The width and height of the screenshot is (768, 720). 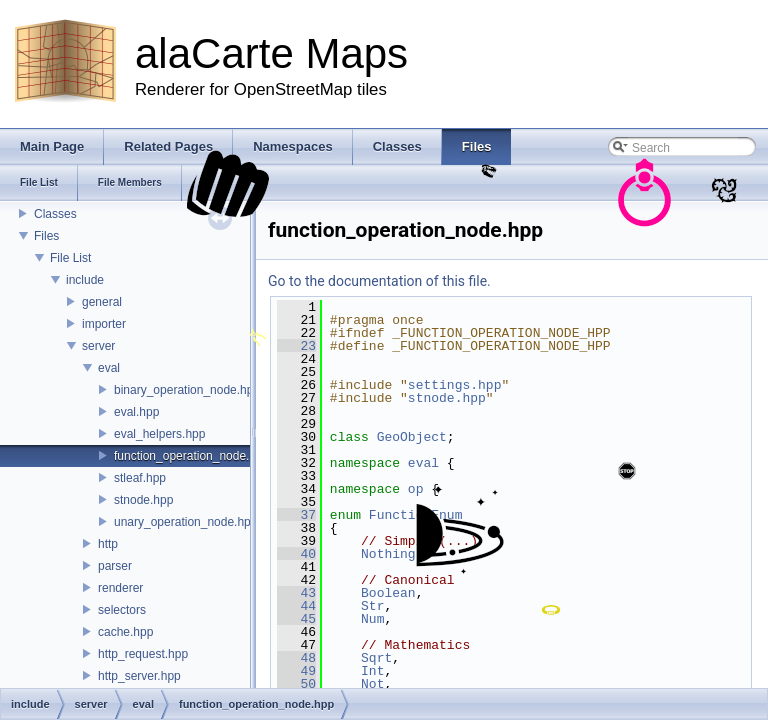 I want to click on access dinosaur or paleontology content, so click(x=489, y=171).